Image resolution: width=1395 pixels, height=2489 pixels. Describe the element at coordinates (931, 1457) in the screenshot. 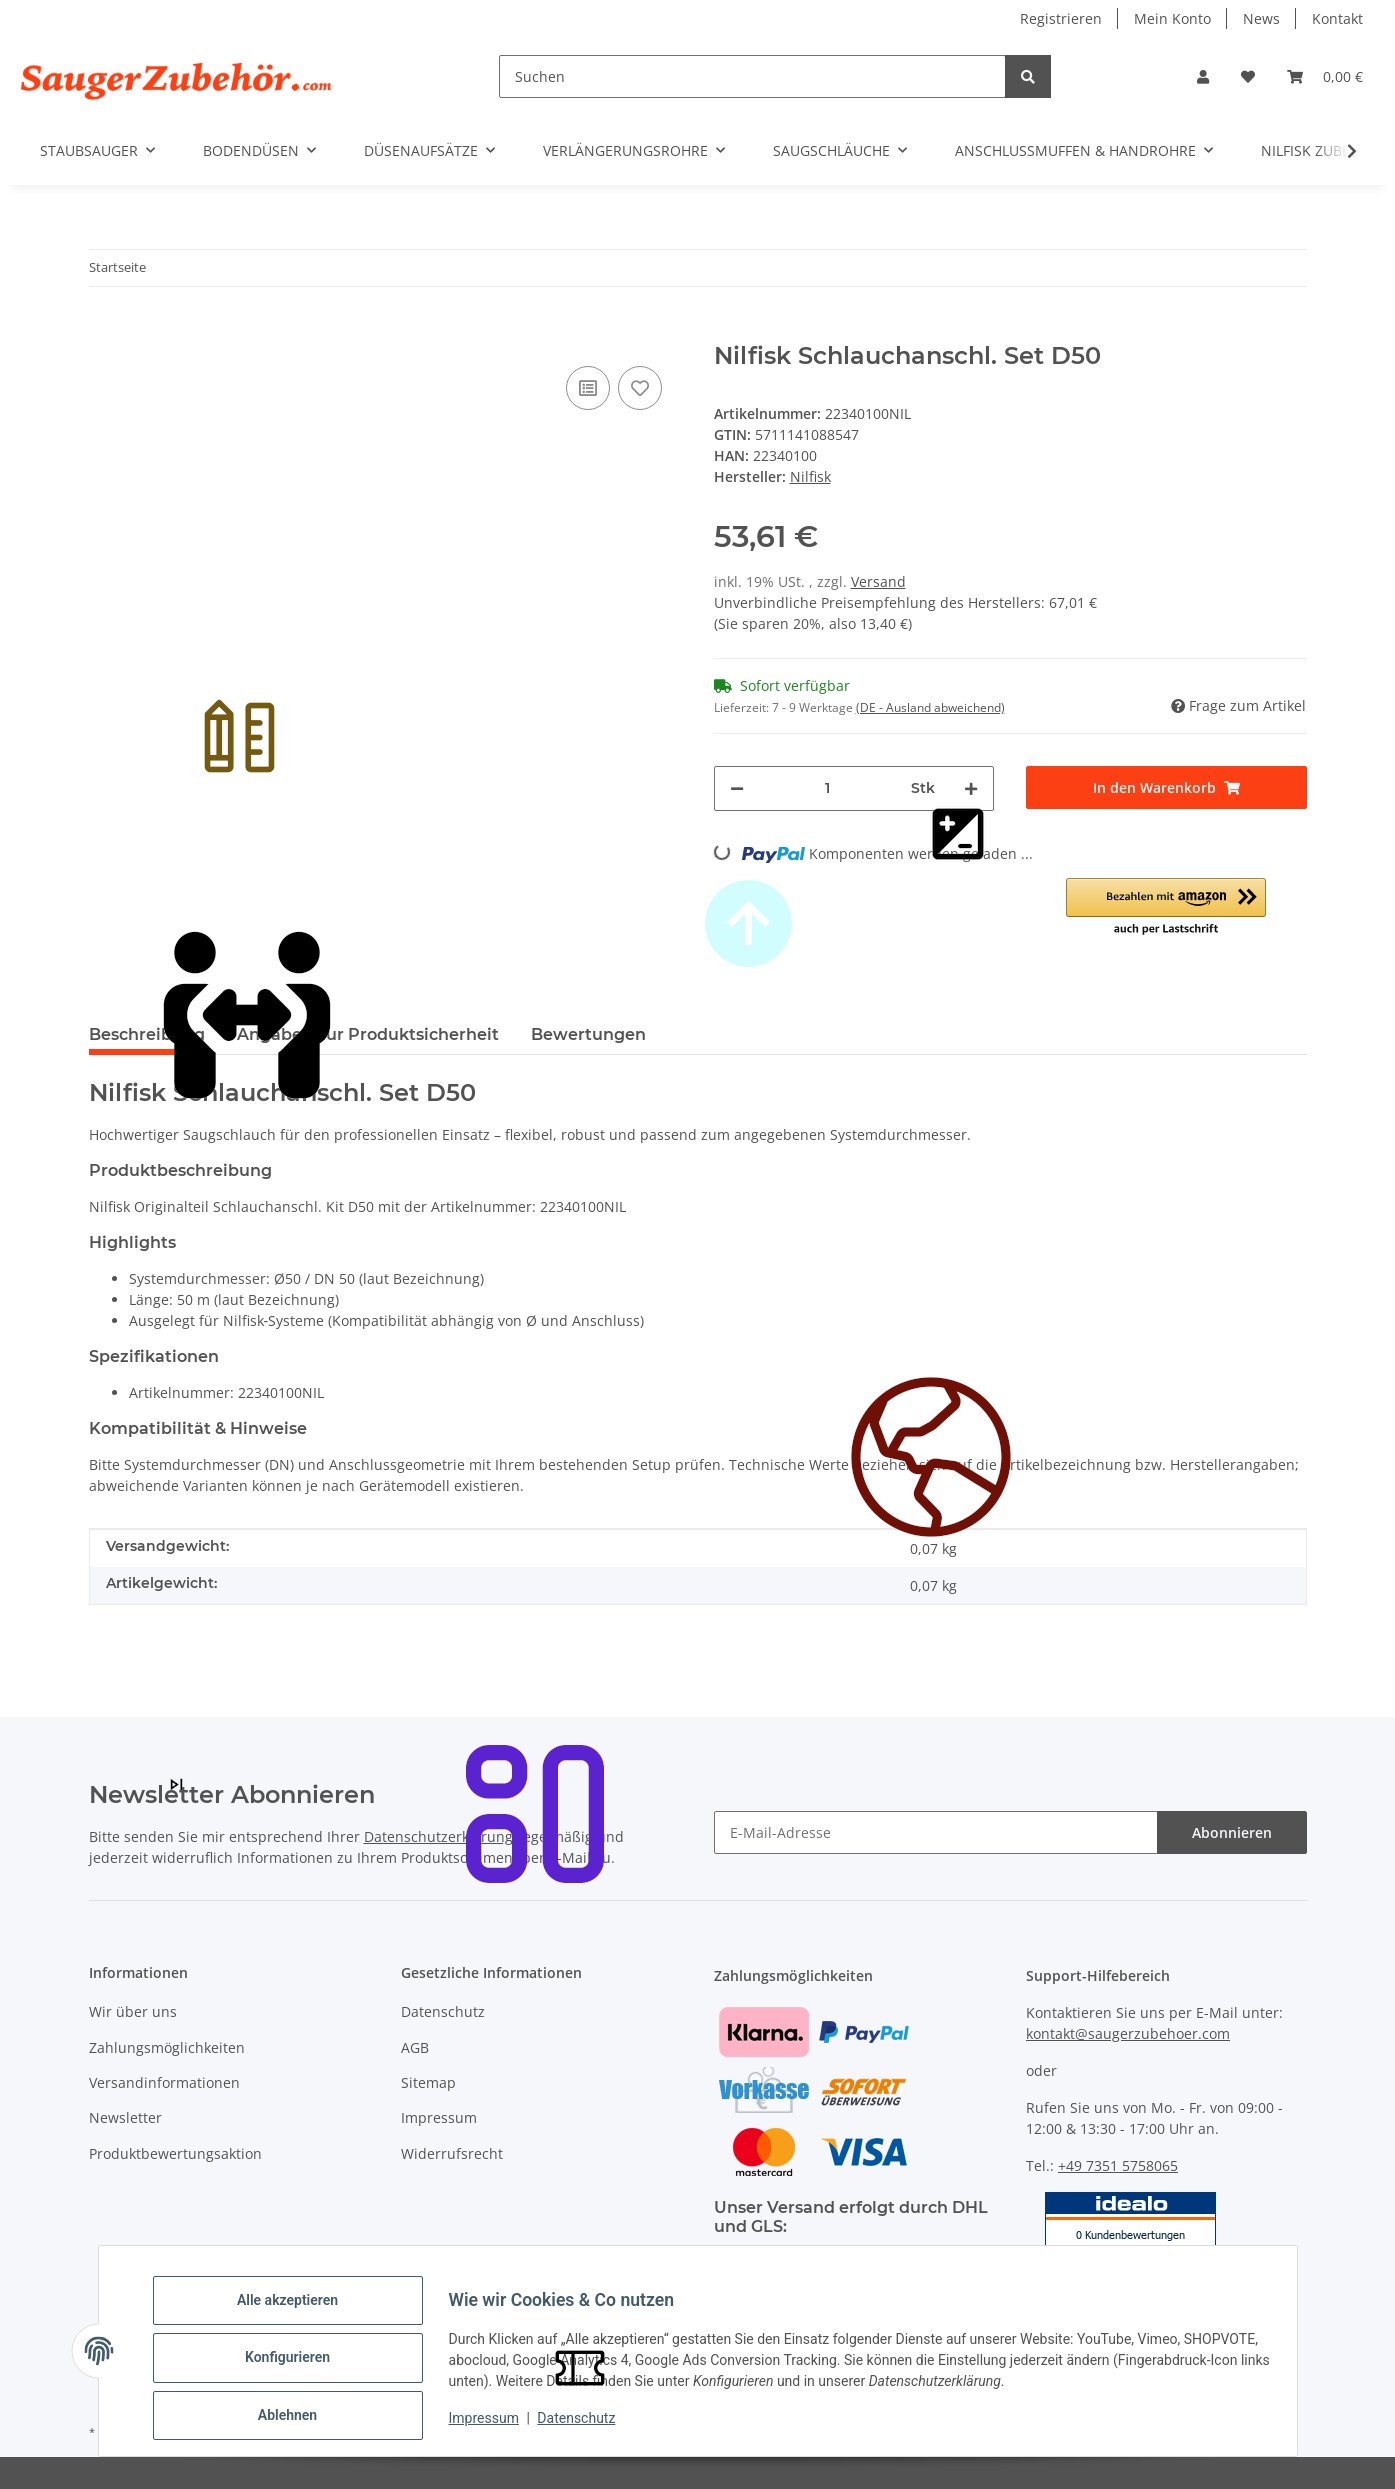

I see `switch to western hemisphere region` at that location.